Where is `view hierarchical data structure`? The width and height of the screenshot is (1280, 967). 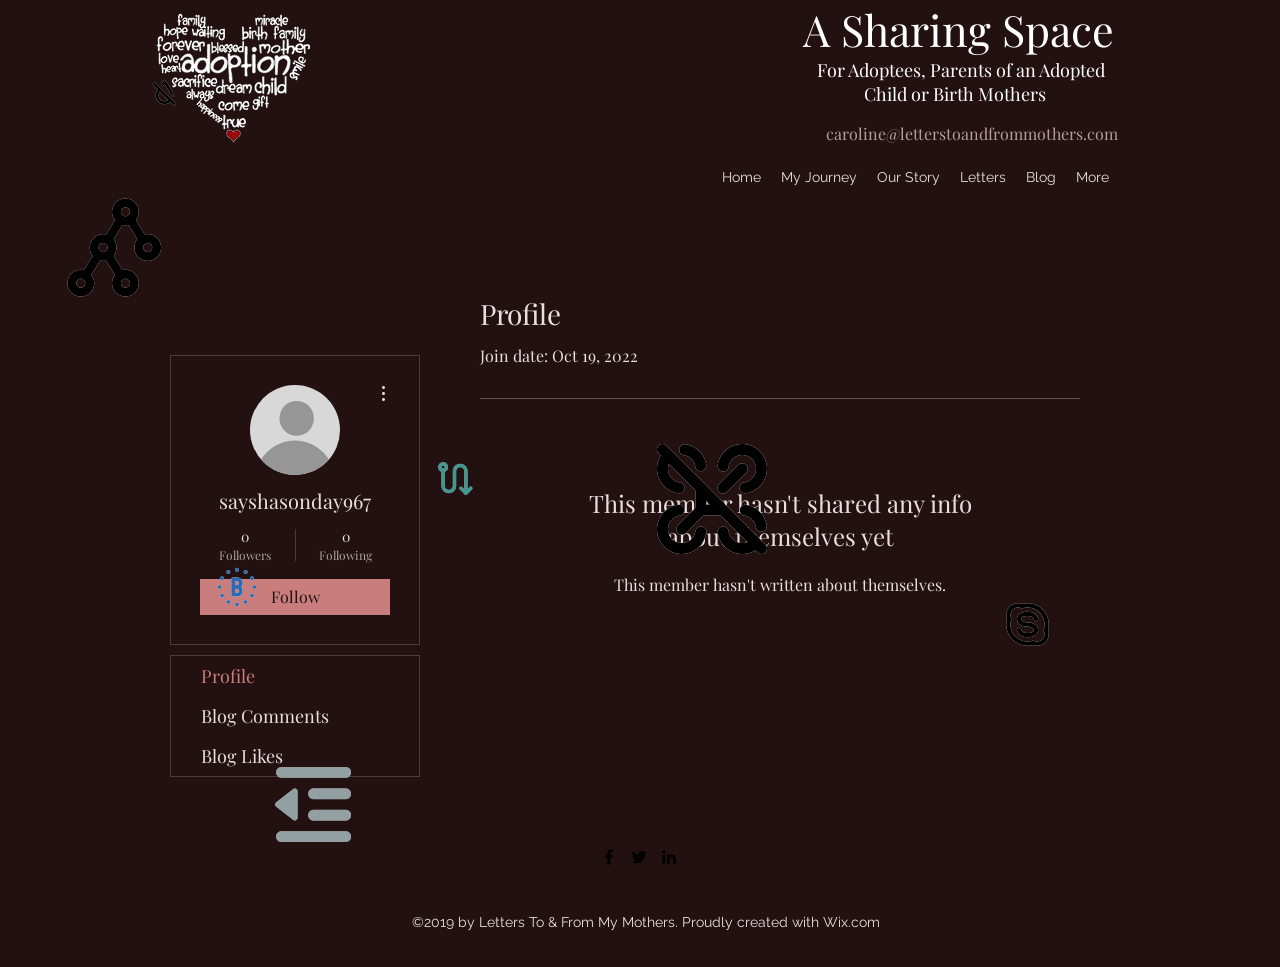 view hierarchical data structure is located at coordinates (116, 247).